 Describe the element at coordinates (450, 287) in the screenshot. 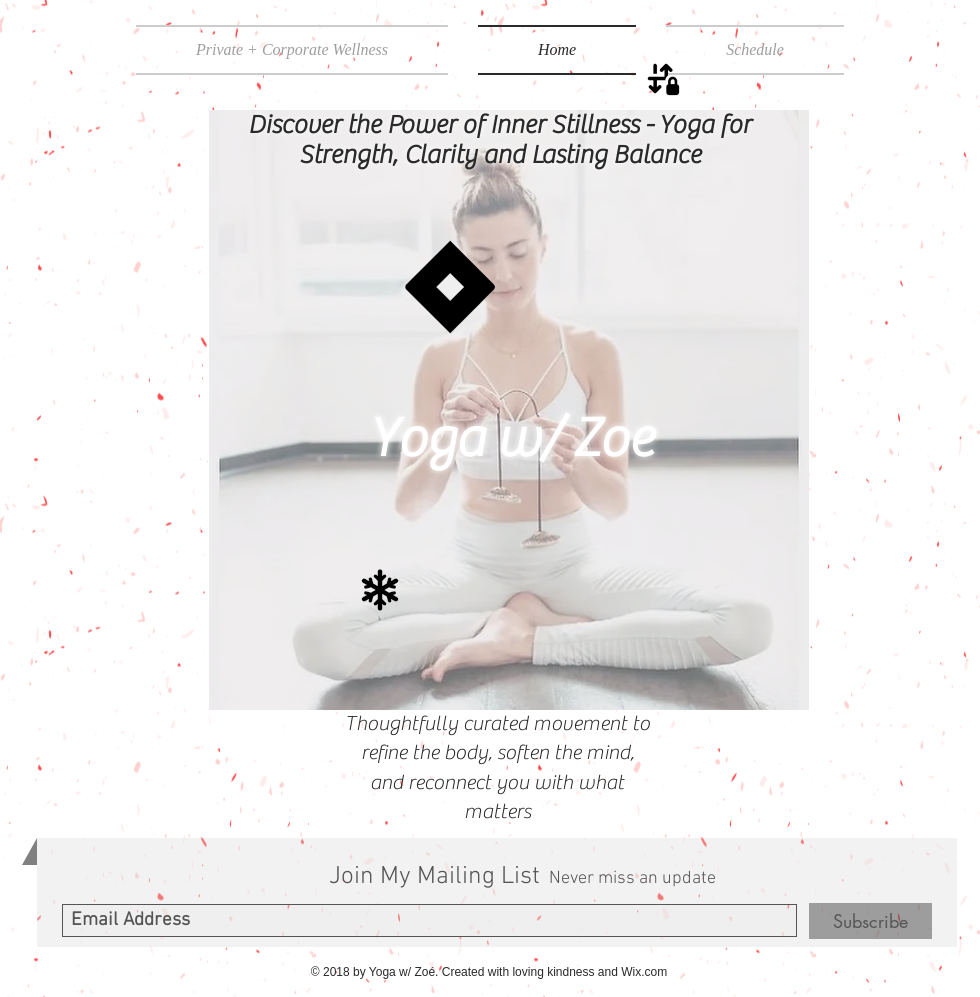

I see `open Jira project management` at that location.